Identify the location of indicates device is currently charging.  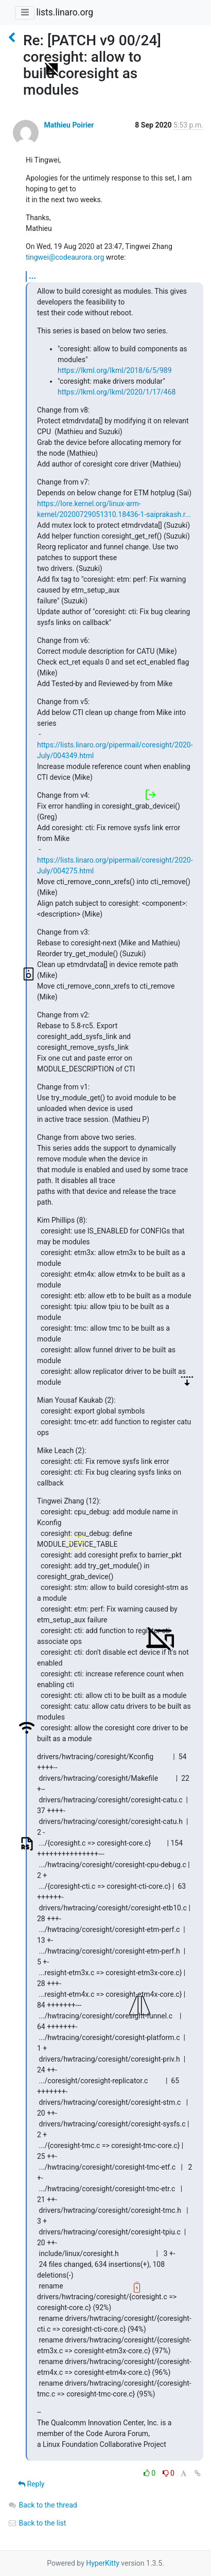
(137, 2287).